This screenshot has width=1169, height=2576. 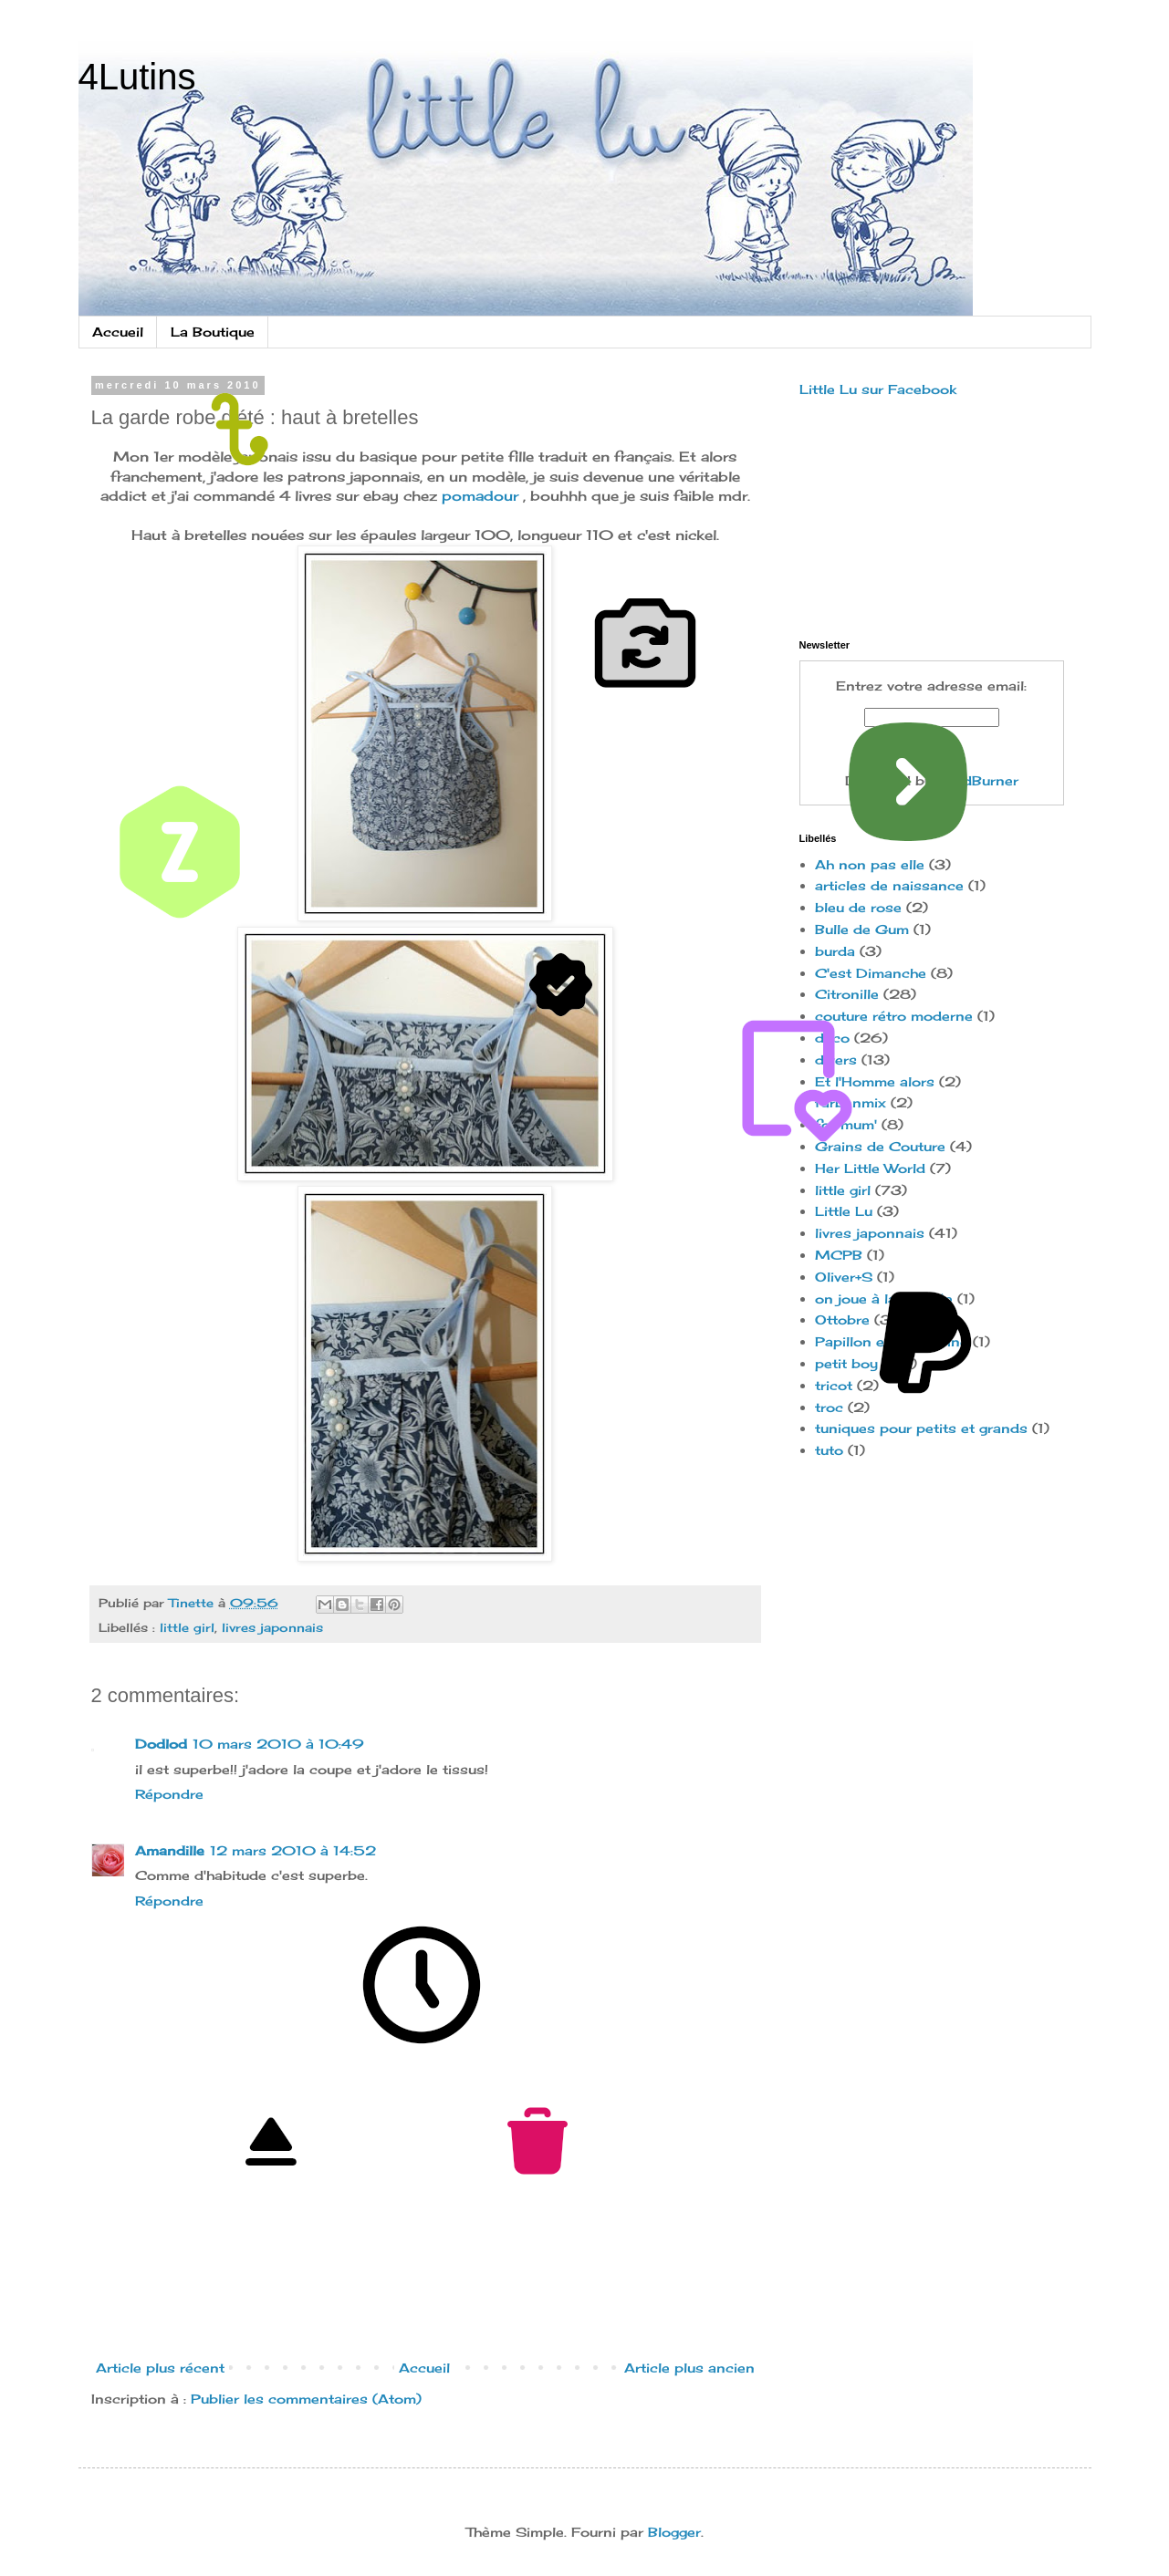 I want to click on indicates bangladeshi taka currency, so click(x=238, y=429).